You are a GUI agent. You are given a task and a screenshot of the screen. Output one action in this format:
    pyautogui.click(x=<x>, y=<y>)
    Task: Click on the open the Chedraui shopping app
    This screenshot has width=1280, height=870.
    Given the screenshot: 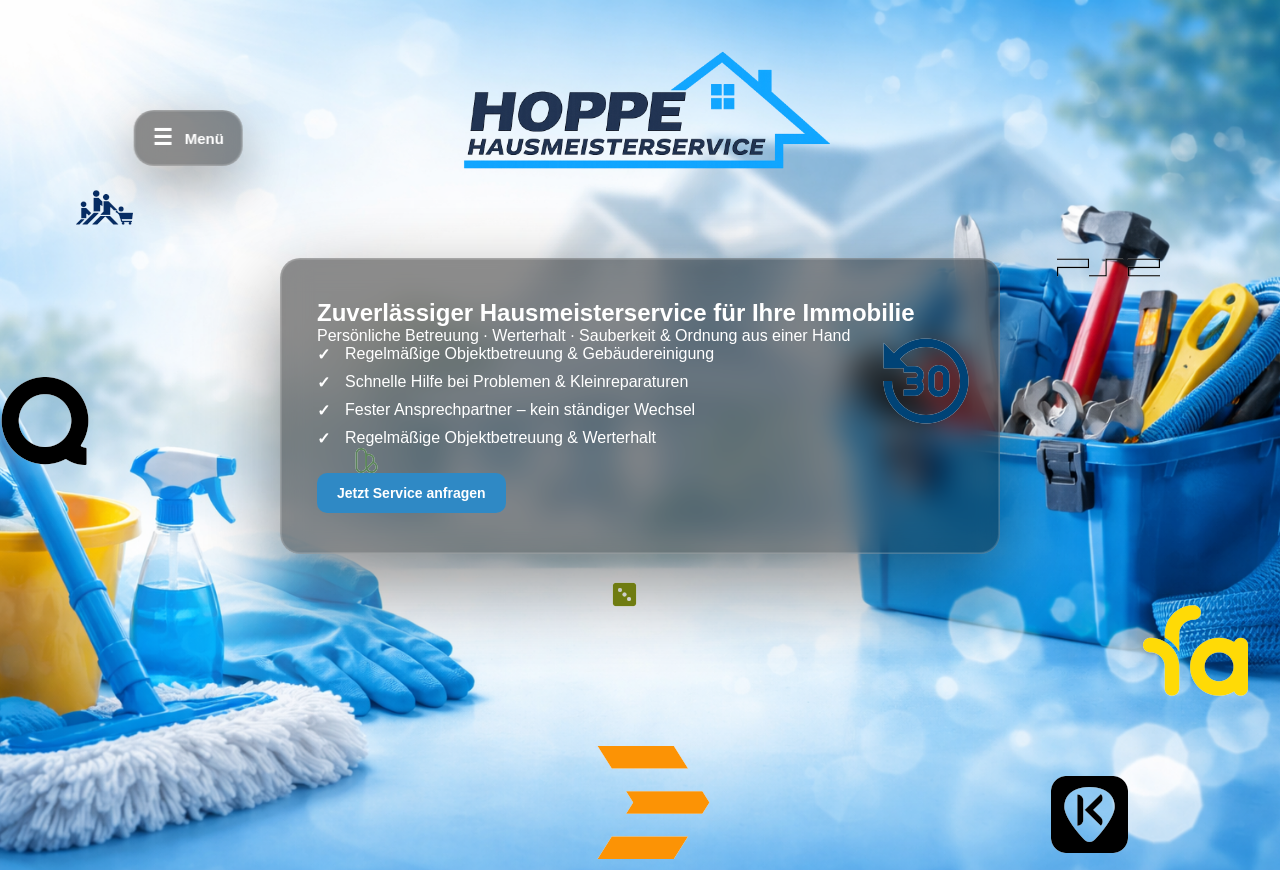 What is the action you would take?
    pyautogui.click(x=104, y=207)
    